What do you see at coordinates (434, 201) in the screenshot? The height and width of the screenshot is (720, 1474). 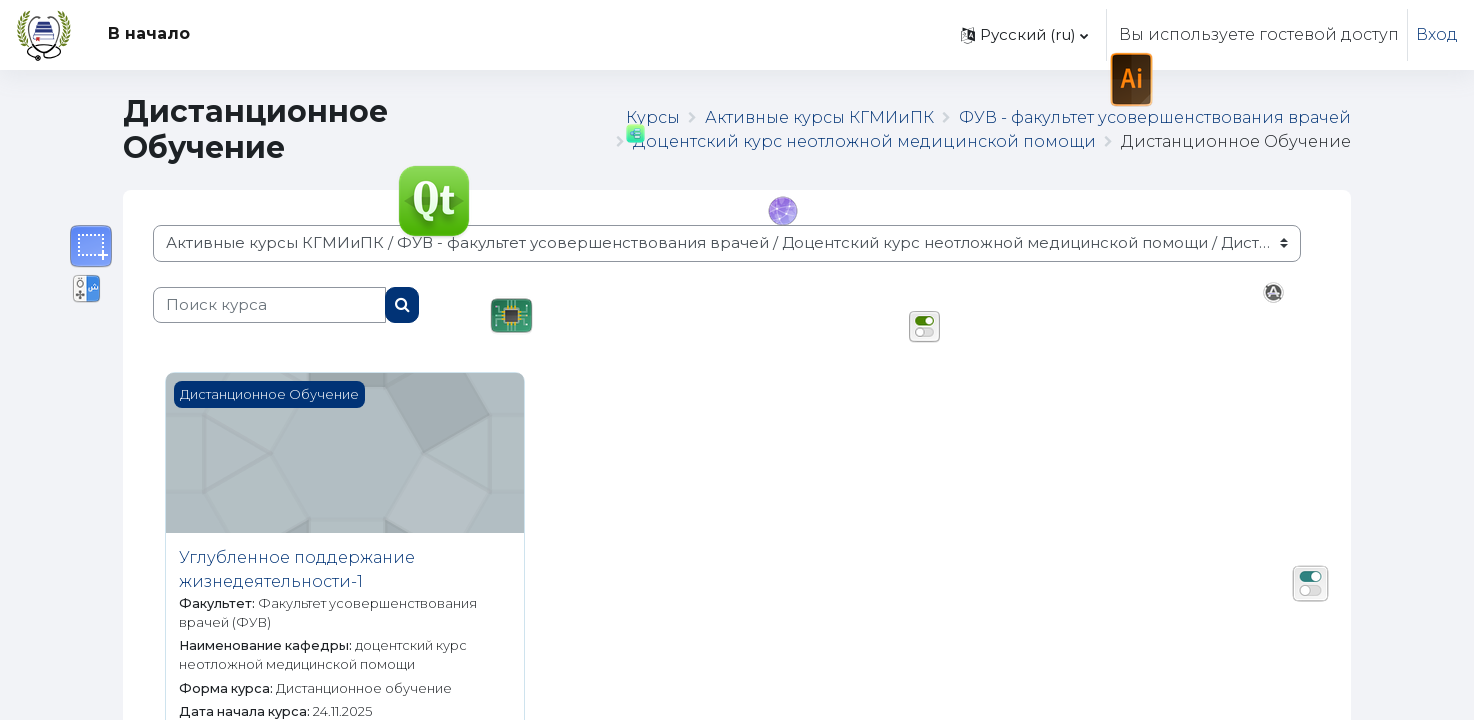 I see `launch Qt D-Bus Viewer application` at bounding box center [434, 201].